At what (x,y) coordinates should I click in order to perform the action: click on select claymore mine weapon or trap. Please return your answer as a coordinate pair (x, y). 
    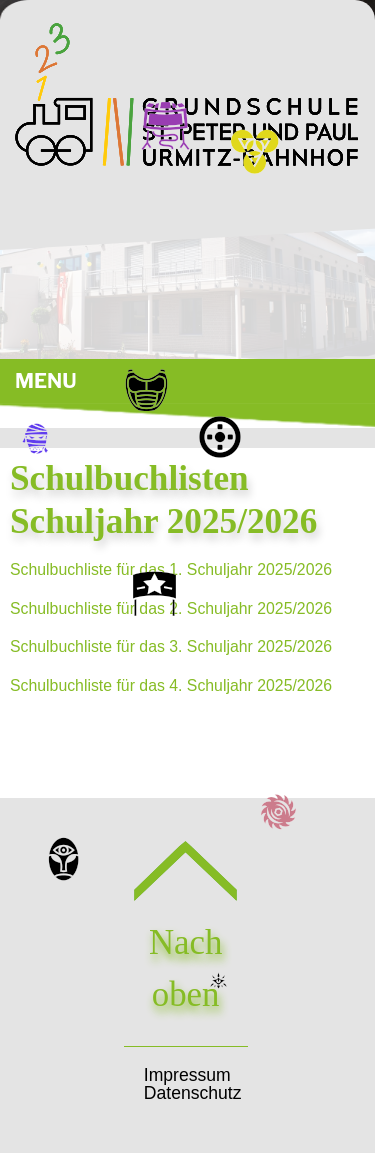
    Looking at the image, I should click on (165, 125).